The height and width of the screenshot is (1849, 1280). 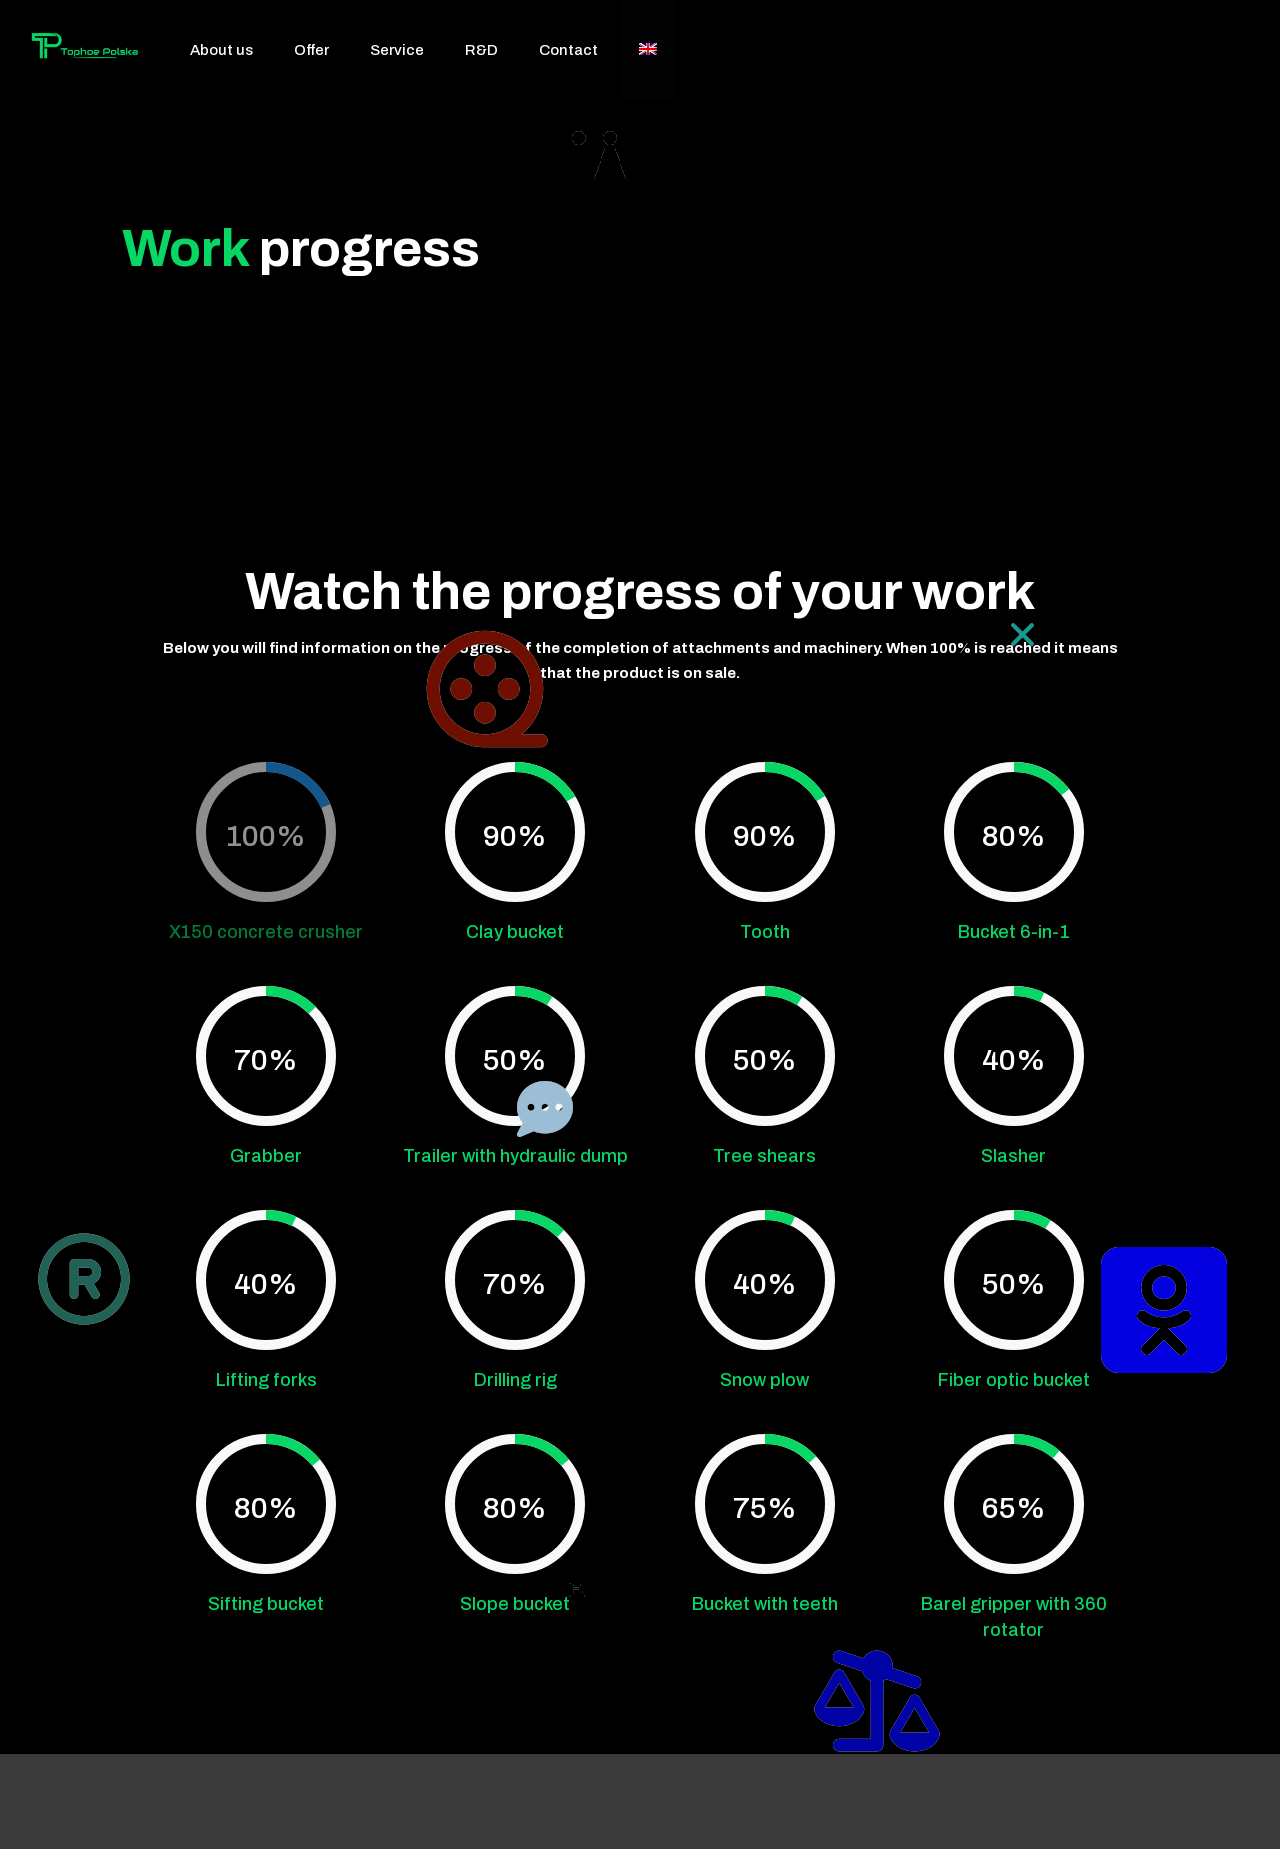 What do you see at coordinates (84, 1279) in the screenshot?
I see `indicates a registered trademark symbol` at bounding box center [84, 1279].